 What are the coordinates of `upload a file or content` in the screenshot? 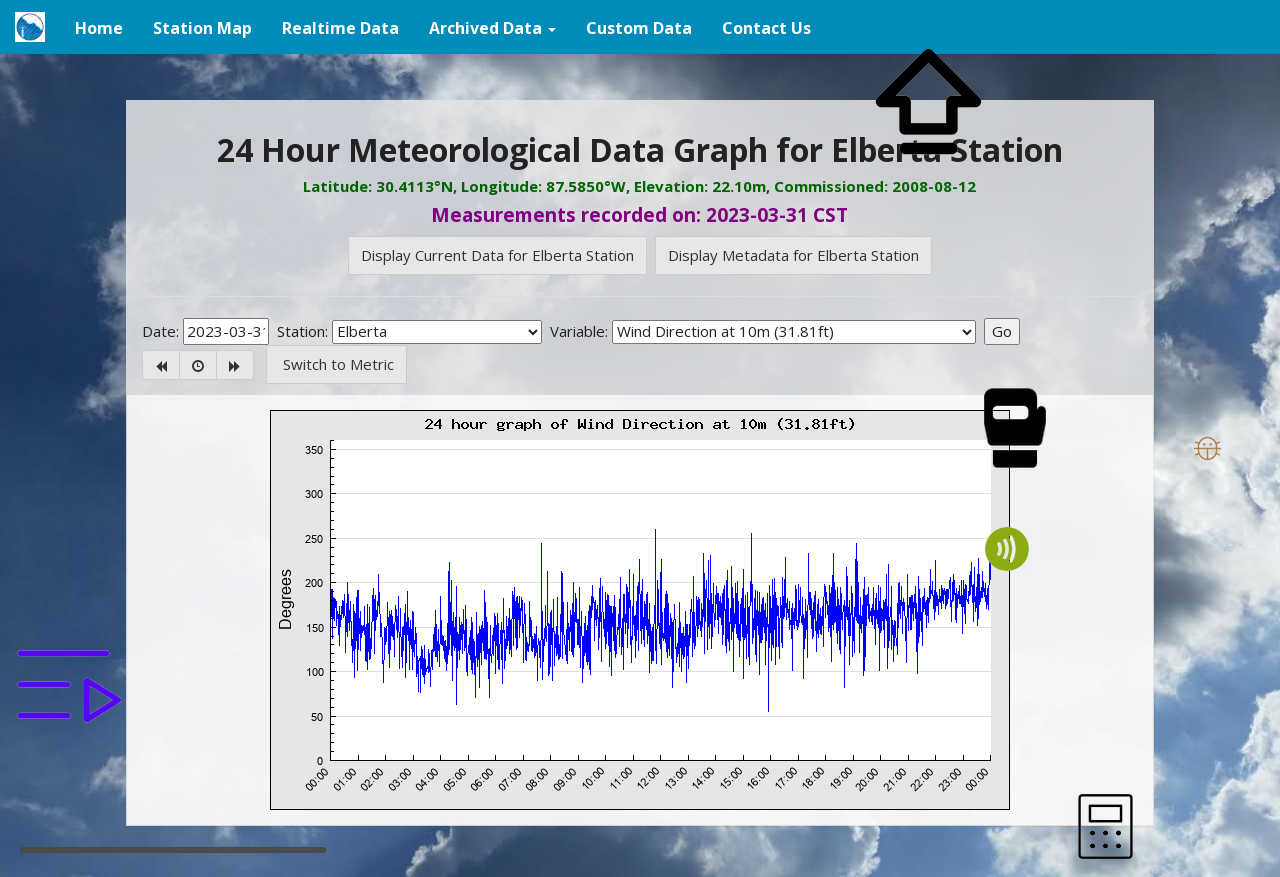 It's located at (928, 105).